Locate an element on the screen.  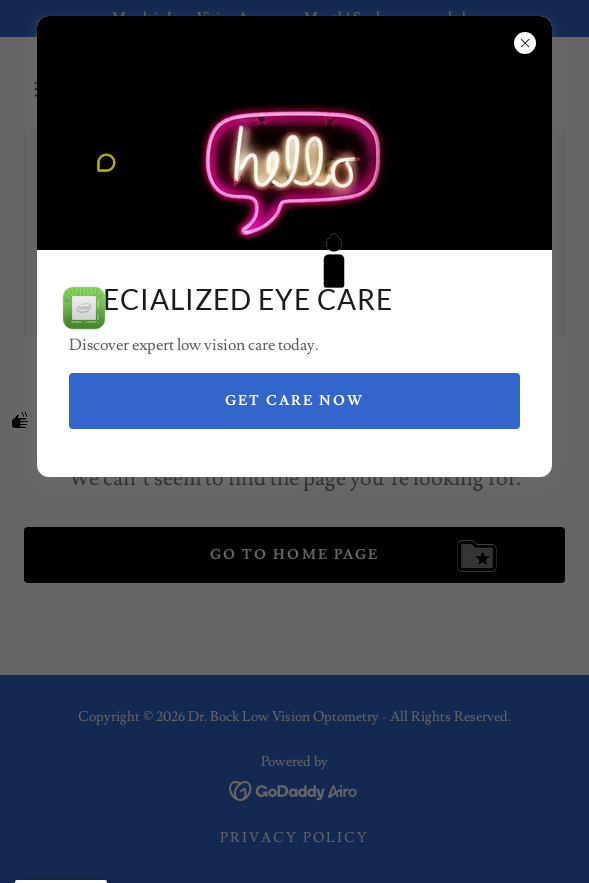
view CPU or processor information is located at coordinates (84, 308).